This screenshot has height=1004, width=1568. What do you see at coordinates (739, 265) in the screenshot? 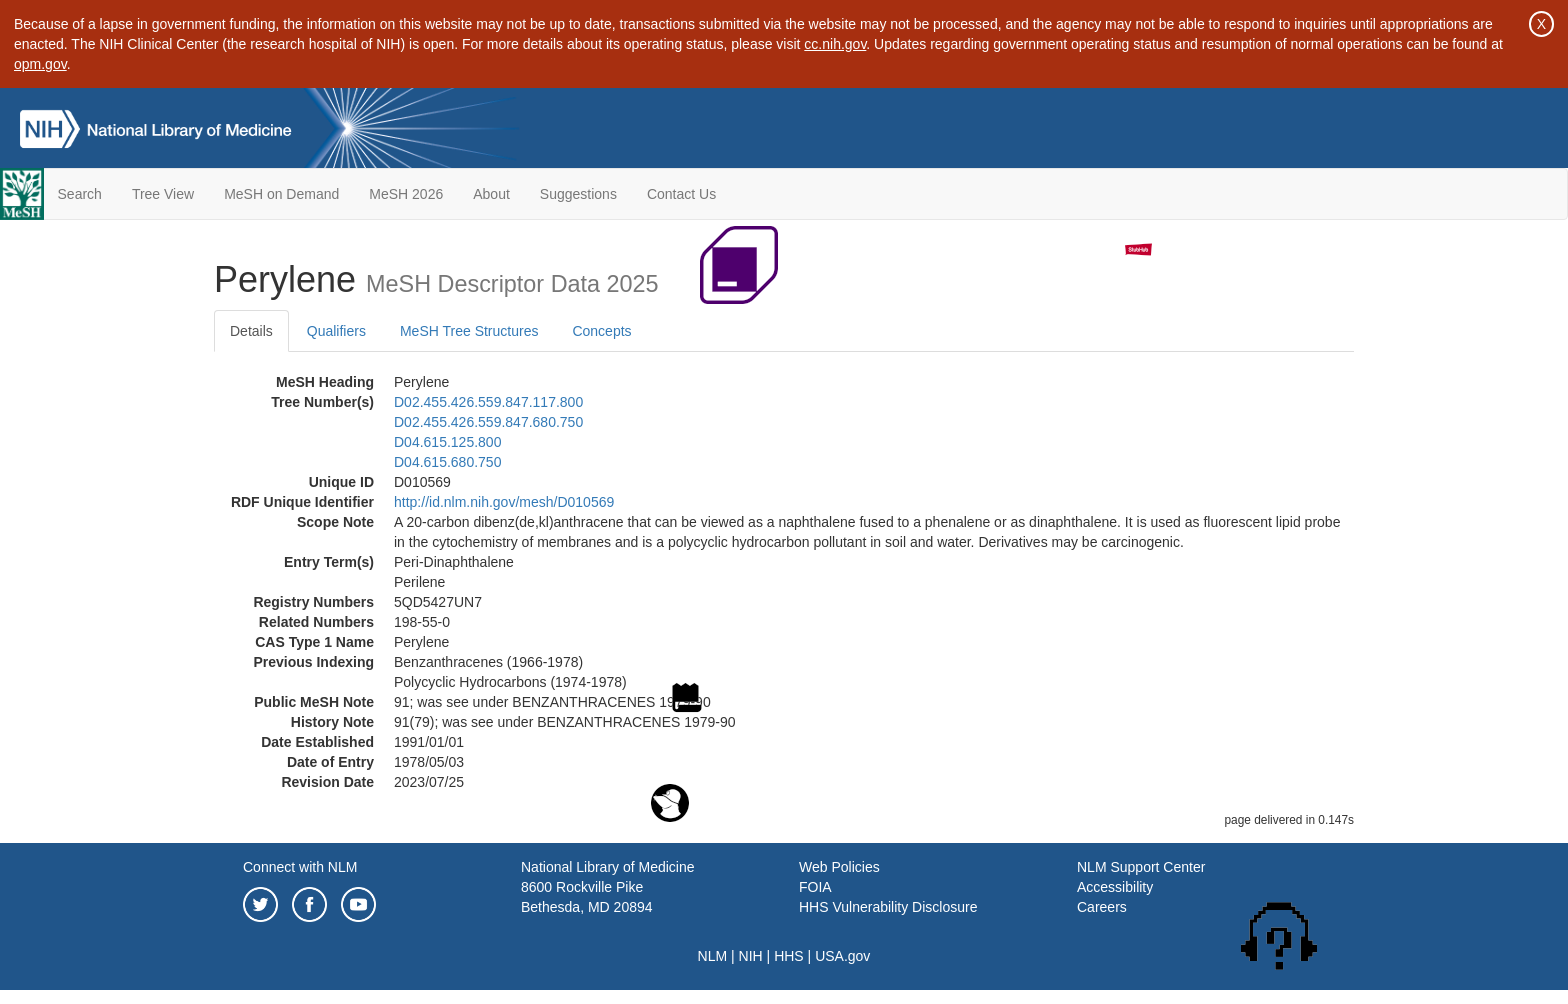
I see `jetbrains company logo` at bounding box center [739, 265].